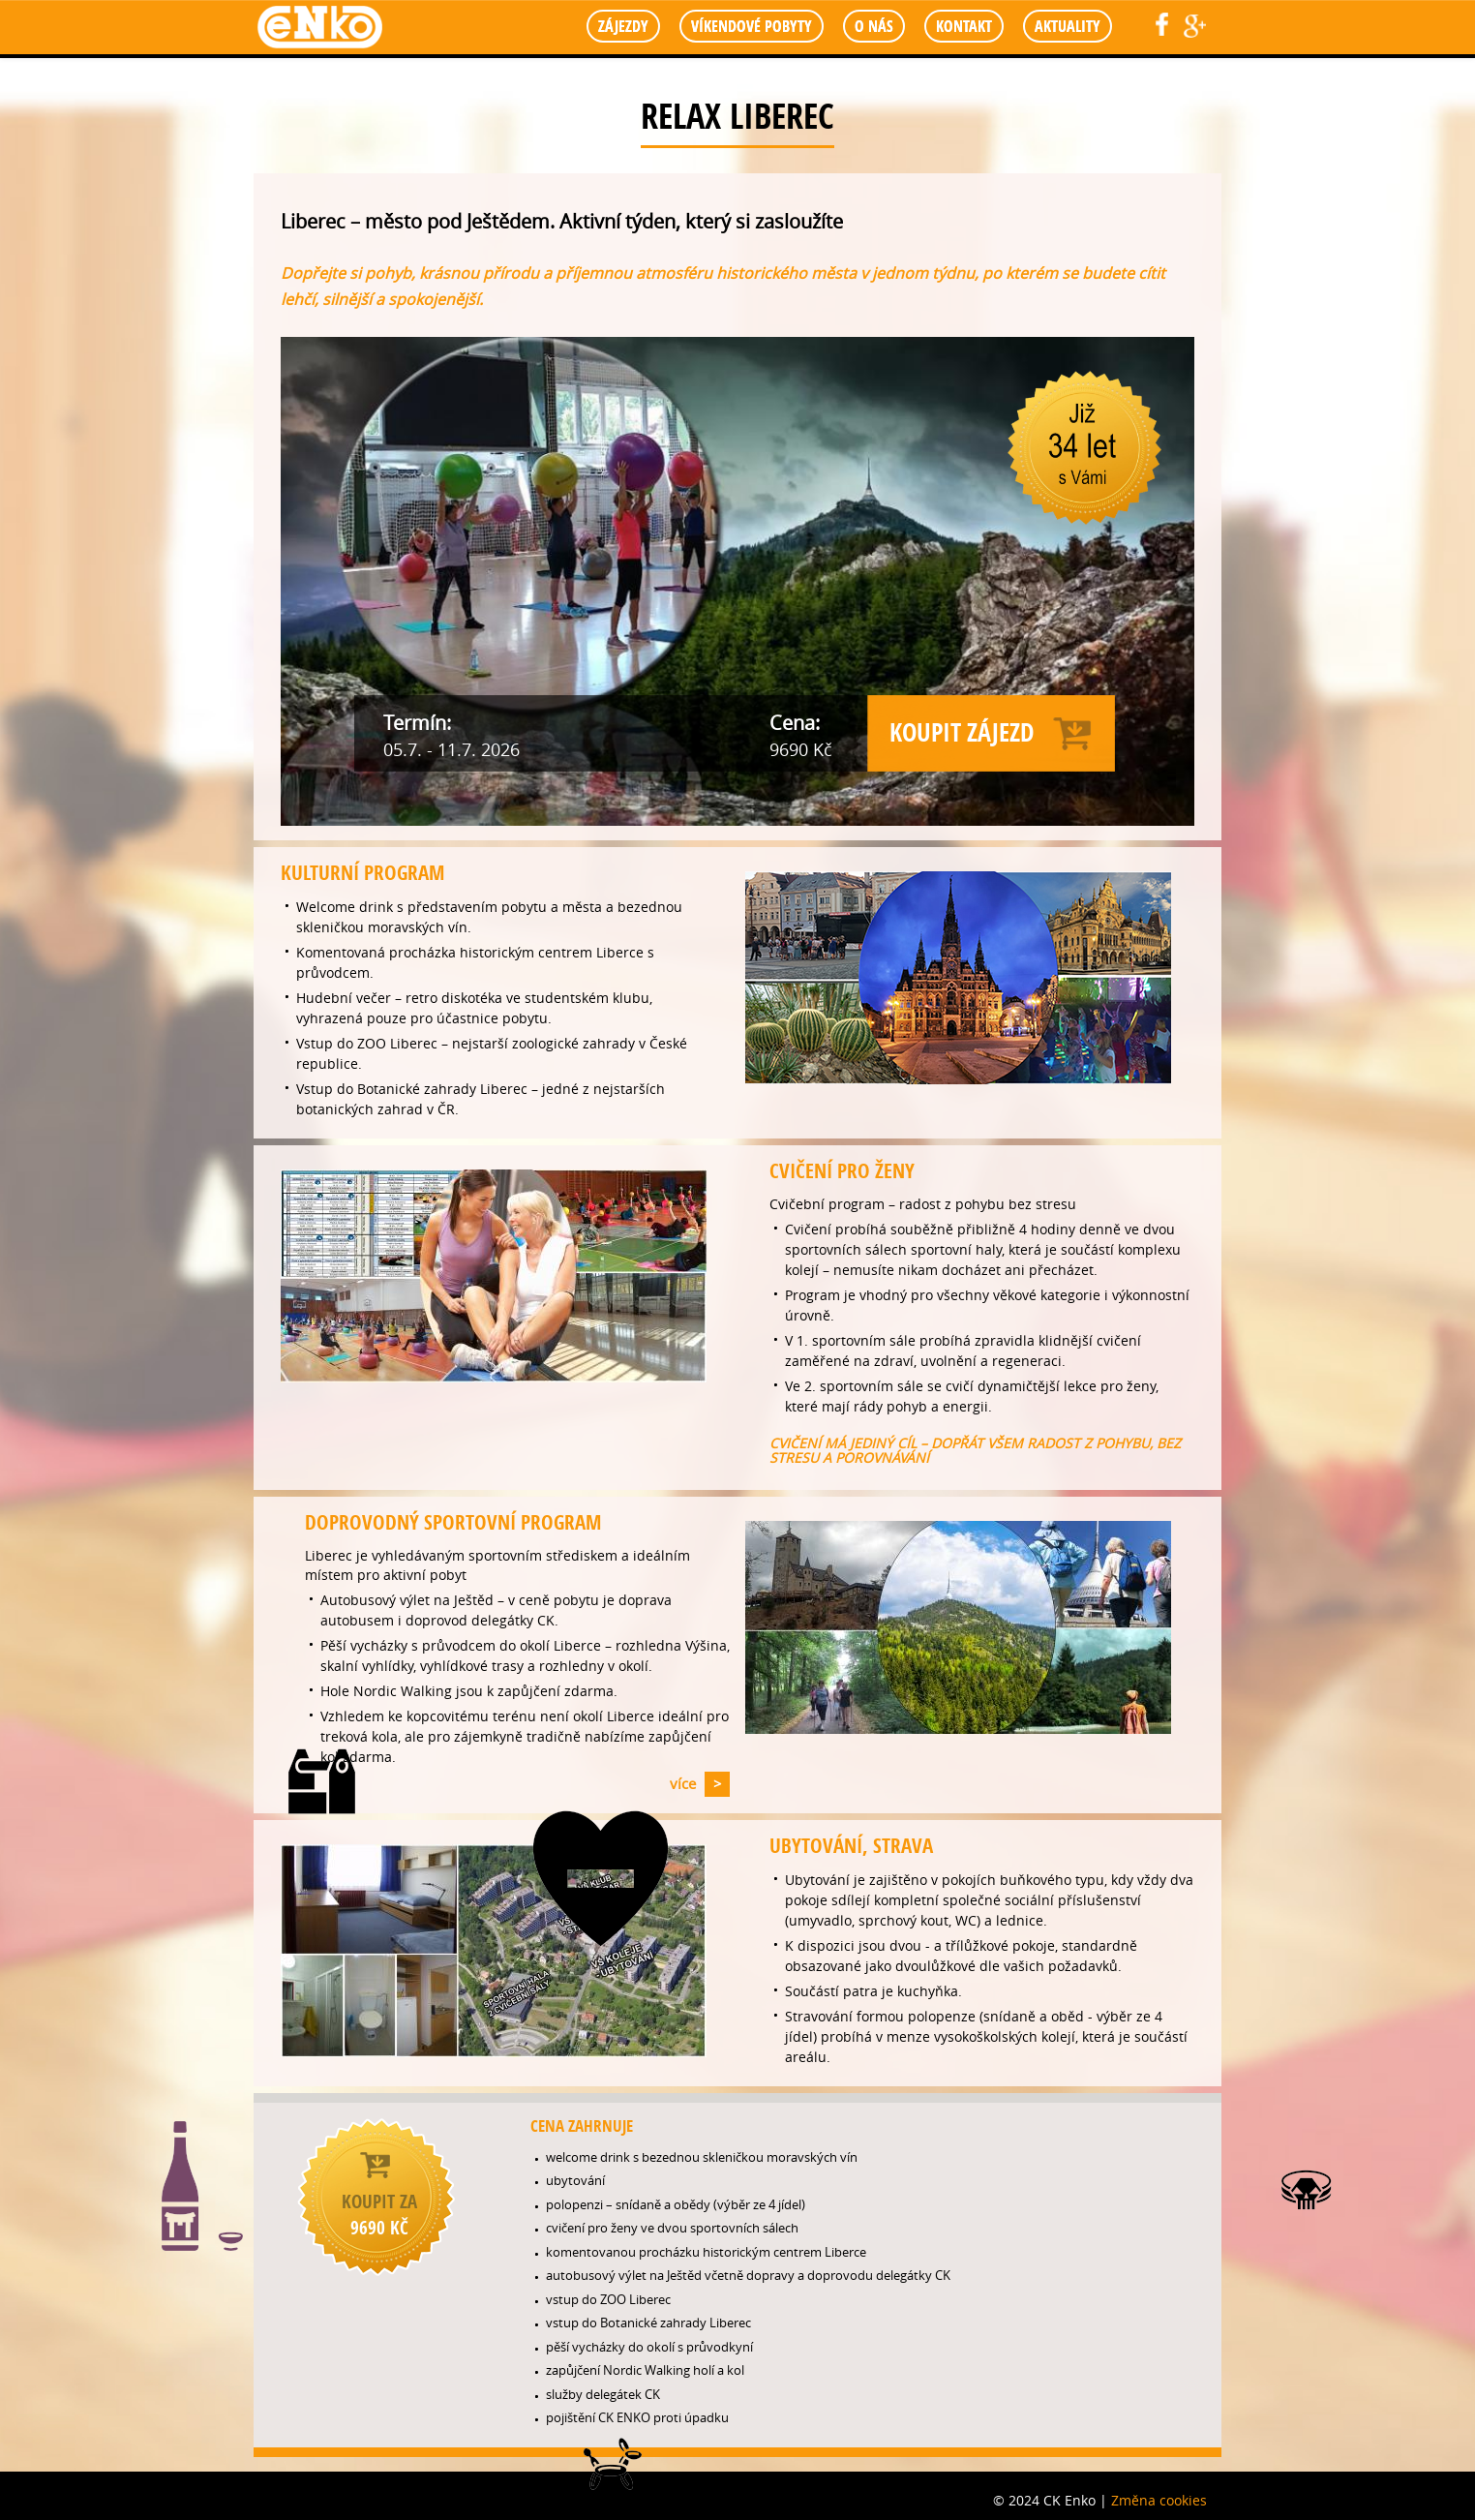  What do you see at coordinates (202, 2186) in the screenshot?
I see `select sake or Japanese beverage option` at bounding box center [202, 2186].